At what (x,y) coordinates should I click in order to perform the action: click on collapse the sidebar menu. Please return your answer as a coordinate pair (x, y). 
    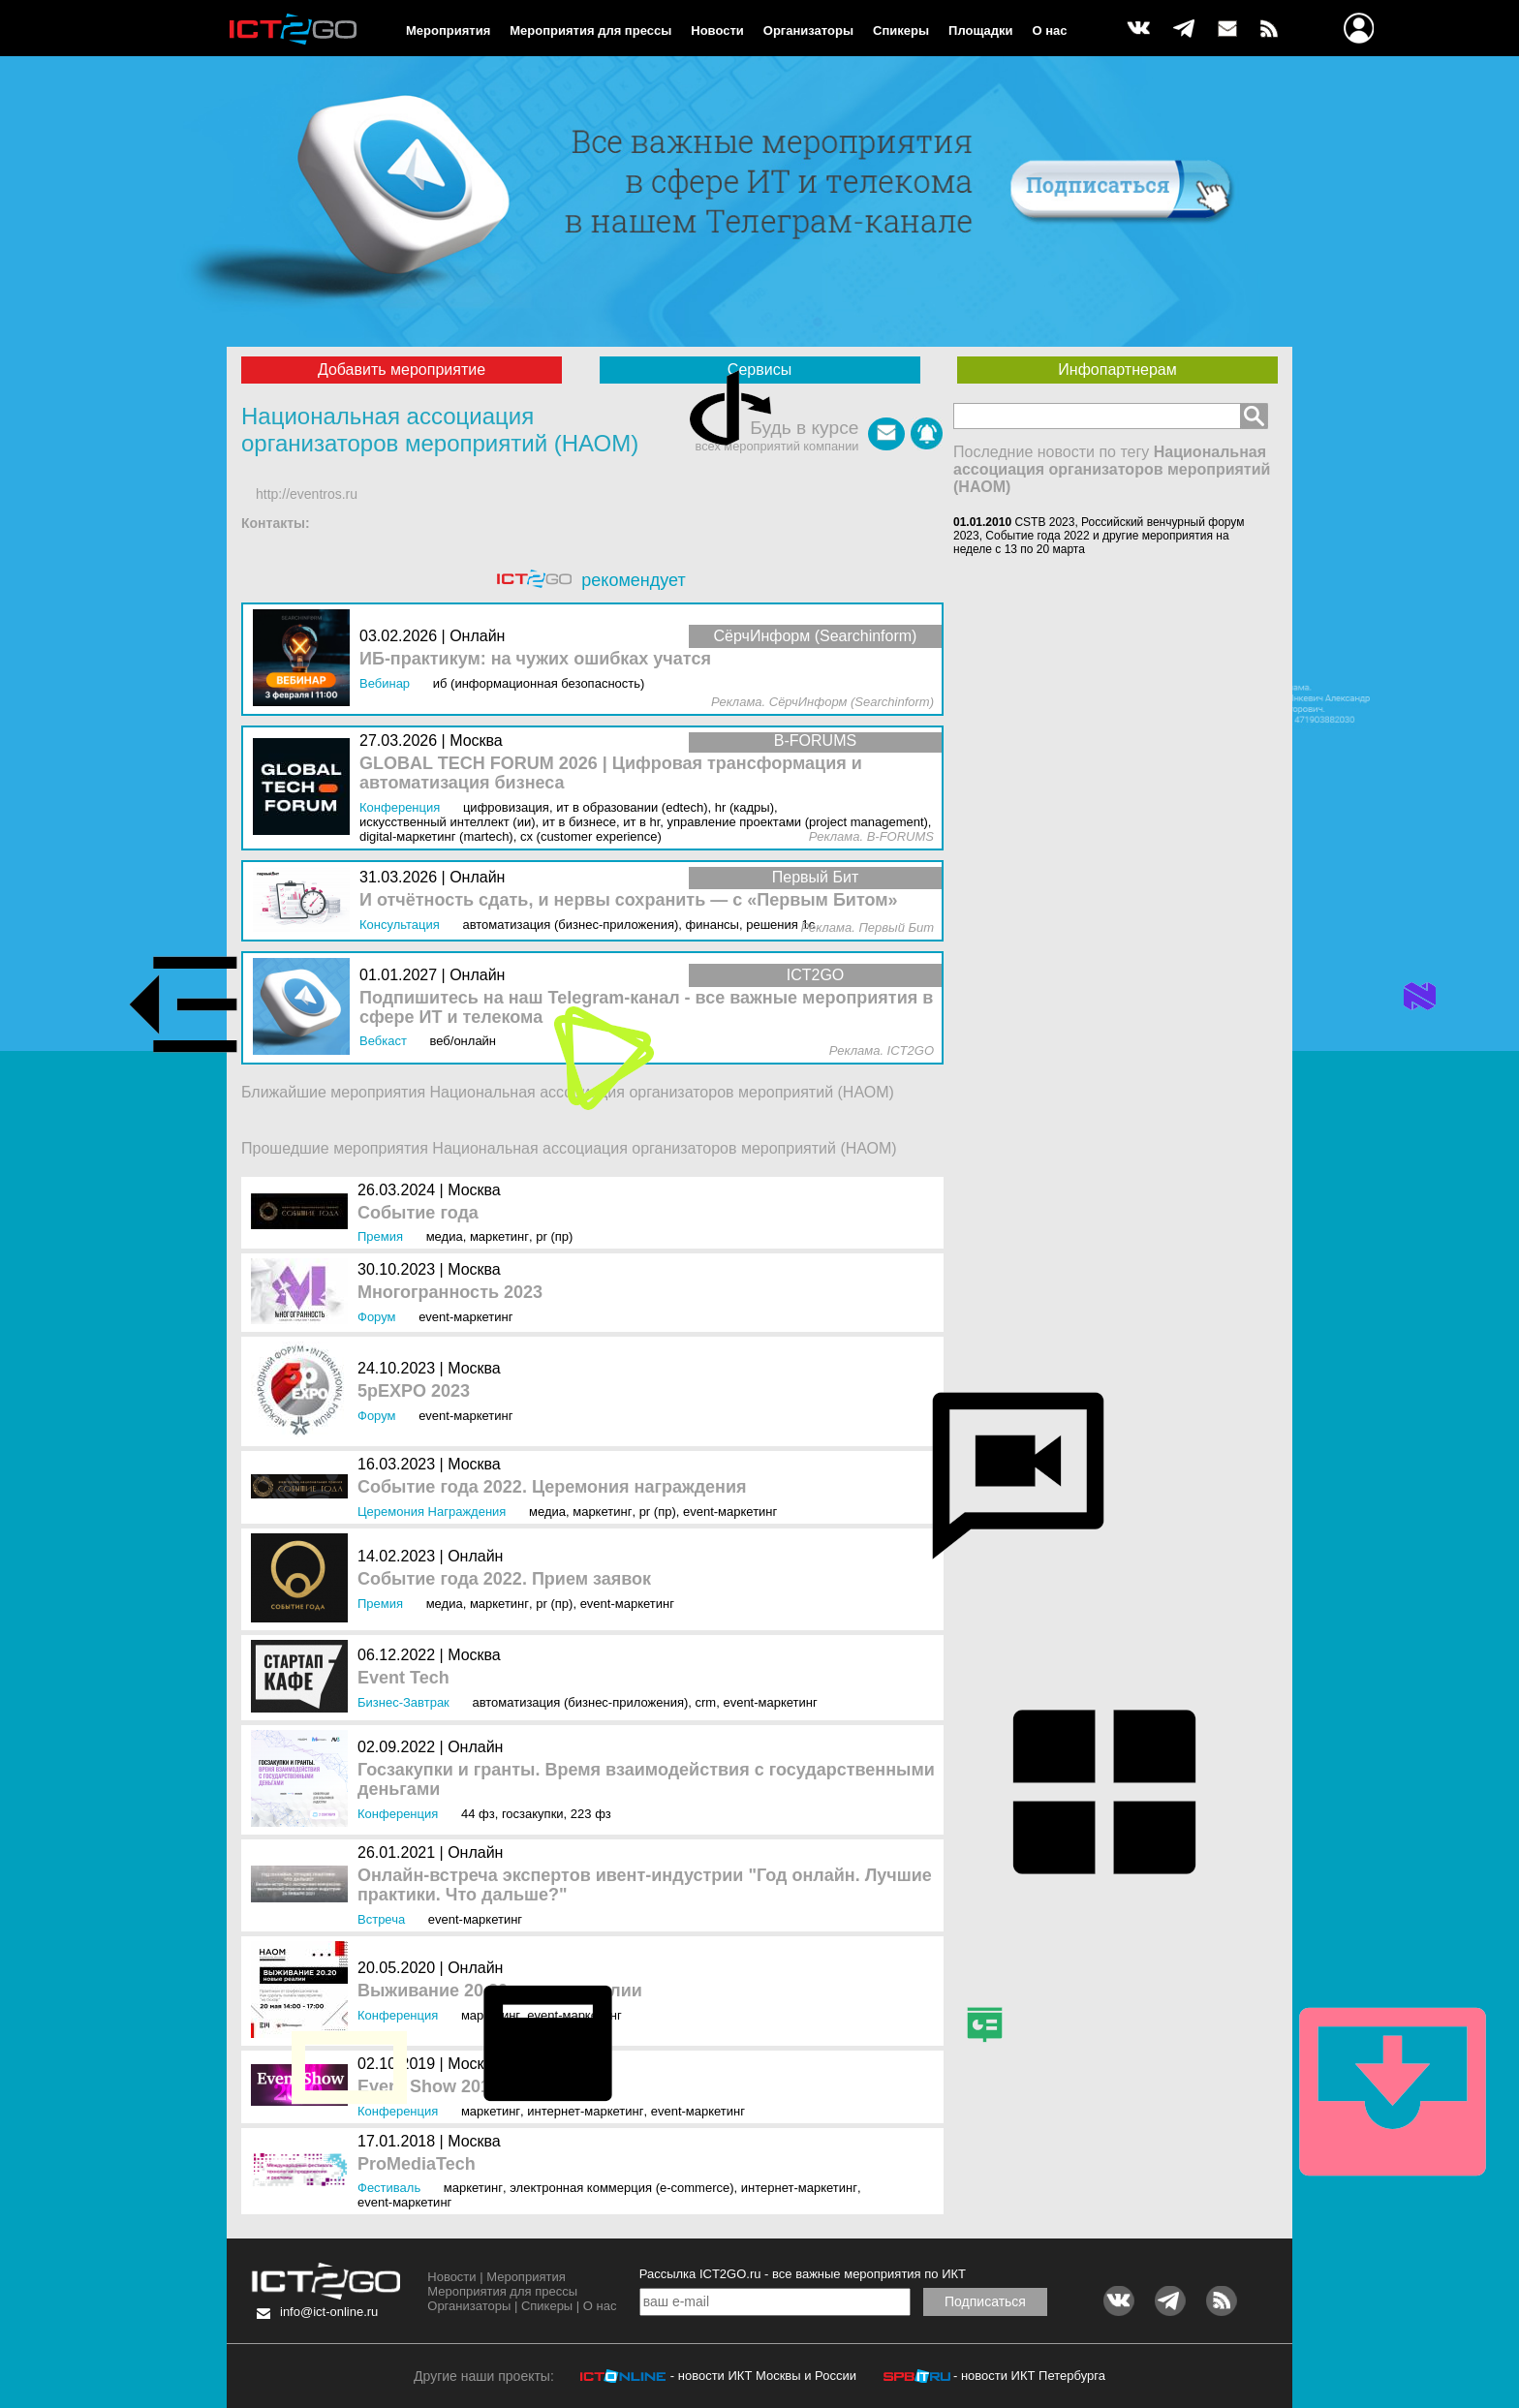
    Looking at the image, I should click on (183, 1004).